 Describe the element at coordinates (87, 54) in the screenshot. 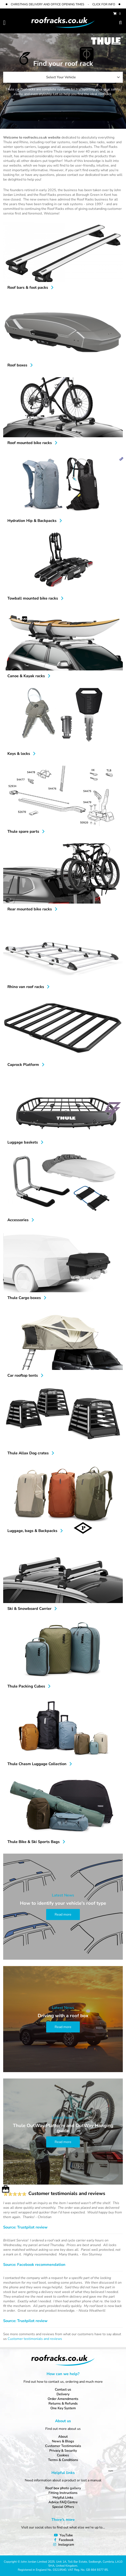

I see `open zerotier network settings` at that location.